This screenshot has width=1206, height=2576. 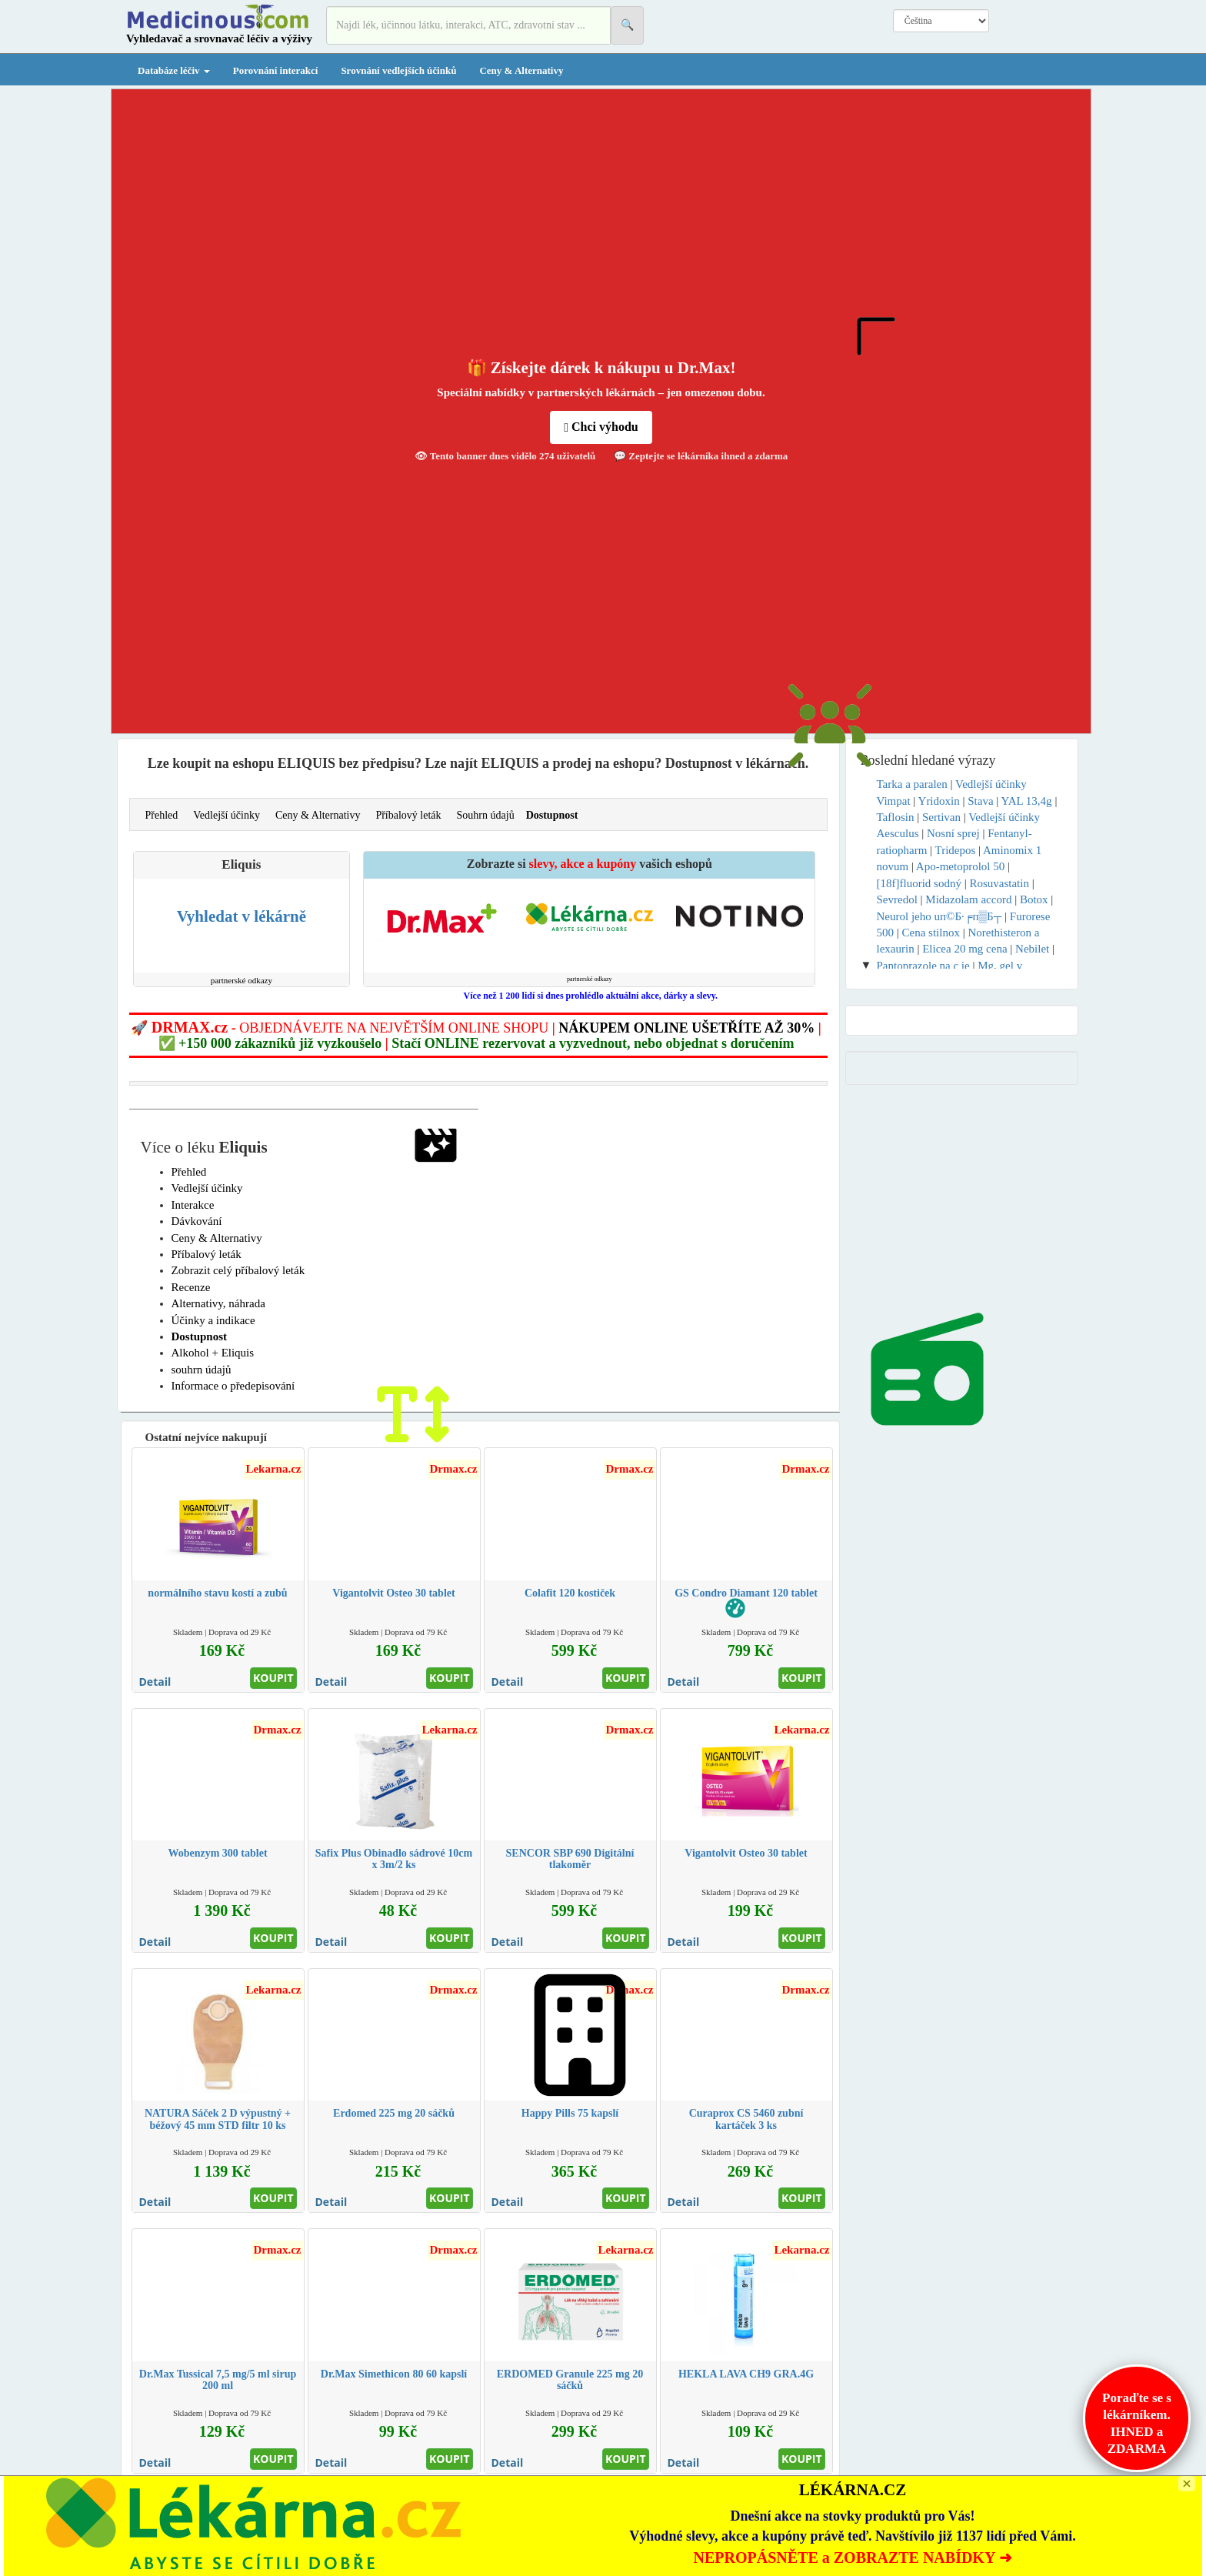 I want to click on apply visual effects or filters to a video, so click(x=435, y=1145).